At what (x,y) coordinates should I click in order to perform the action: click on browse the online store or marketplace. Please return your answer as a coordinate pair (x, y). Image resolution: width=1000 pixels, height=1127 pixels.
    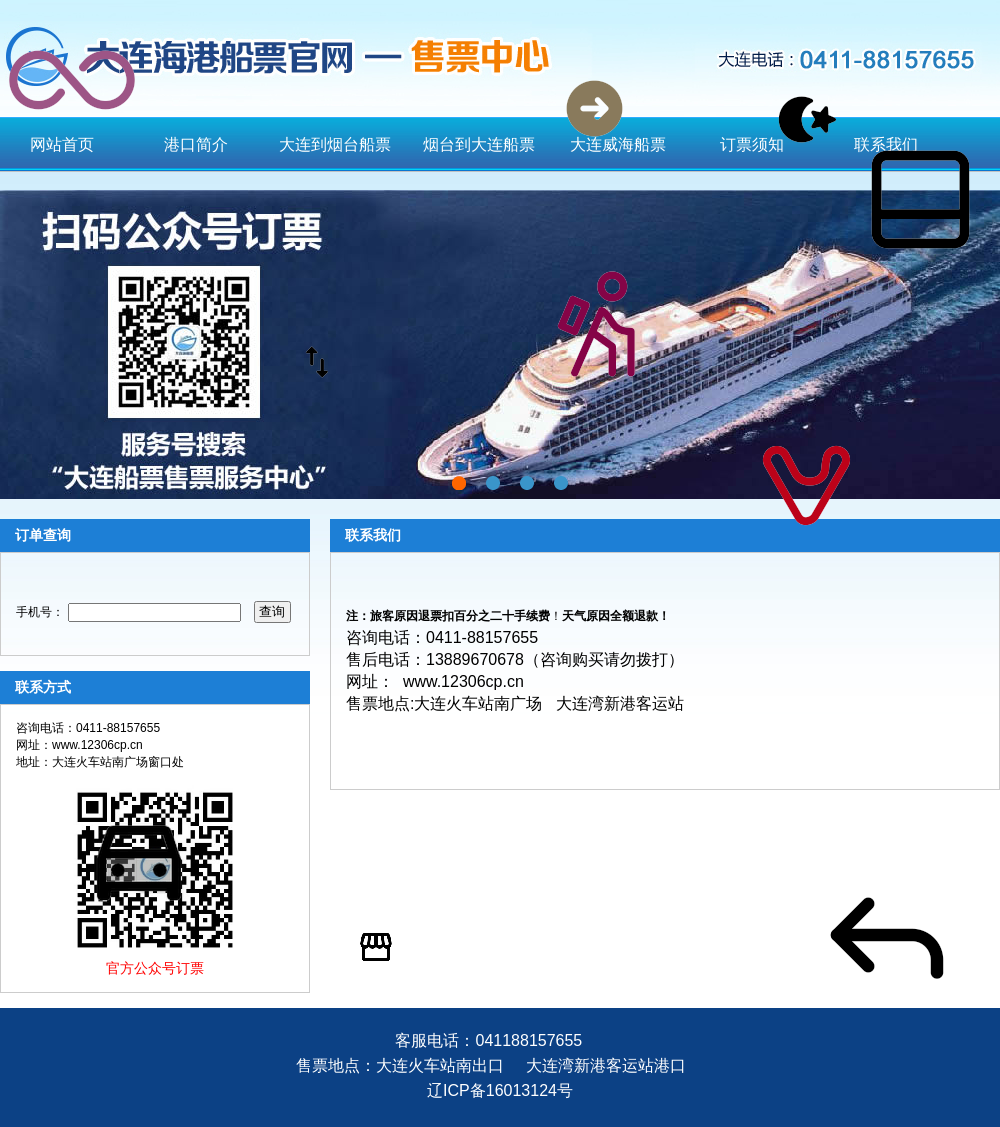
    Looking at the image, I should click on (376, 947).